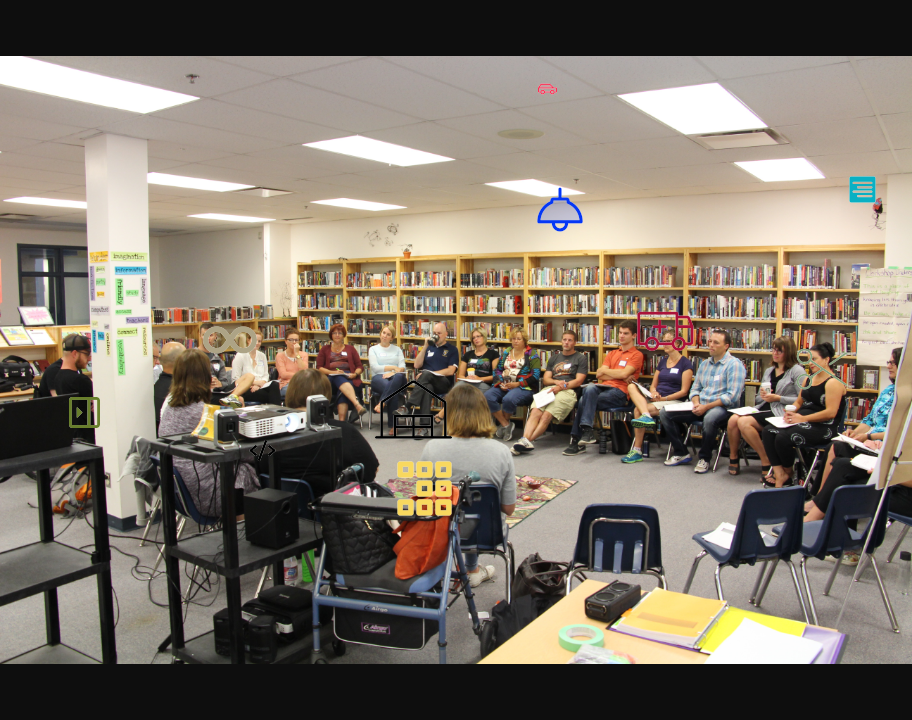  I want to click on cut selected content, so click(821, 369).